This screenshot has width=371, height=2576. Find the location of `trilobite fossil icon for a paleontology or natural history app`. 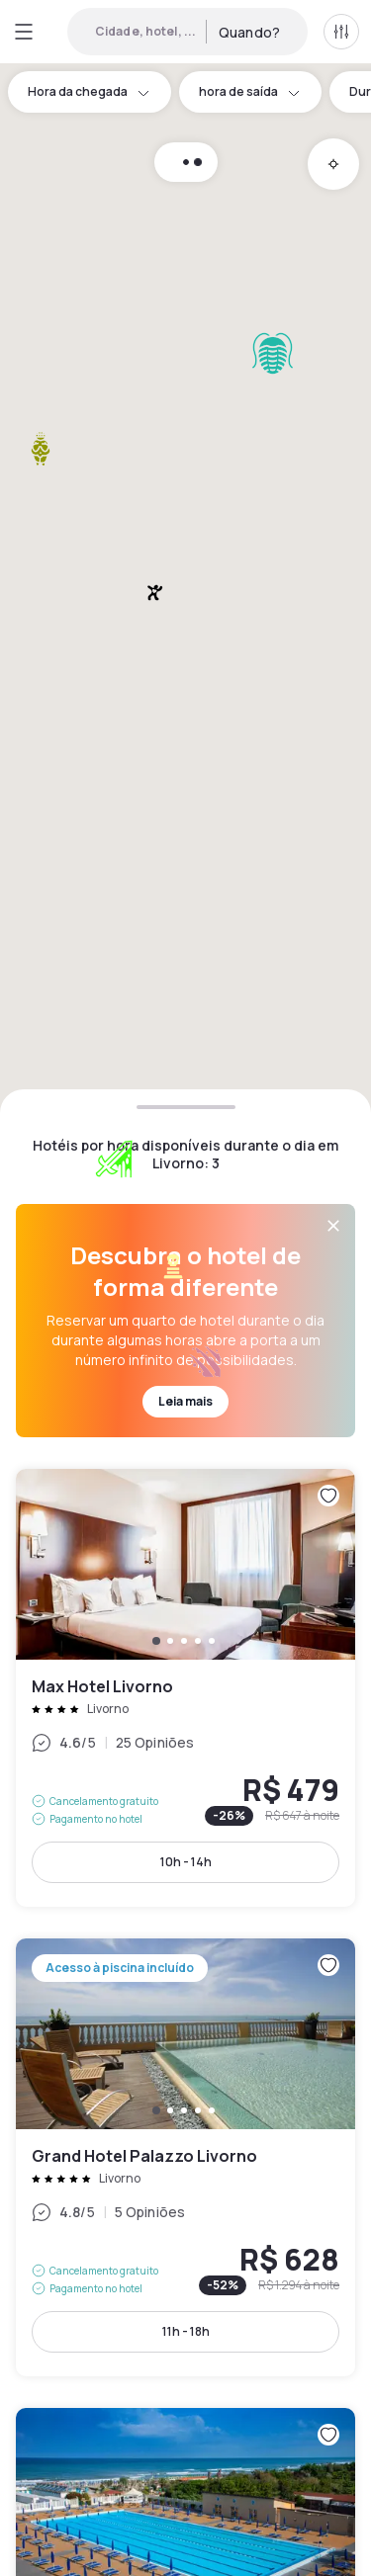

trilobite fossil icon for a paleontology or natural history app is located at coordinates (272, 353).